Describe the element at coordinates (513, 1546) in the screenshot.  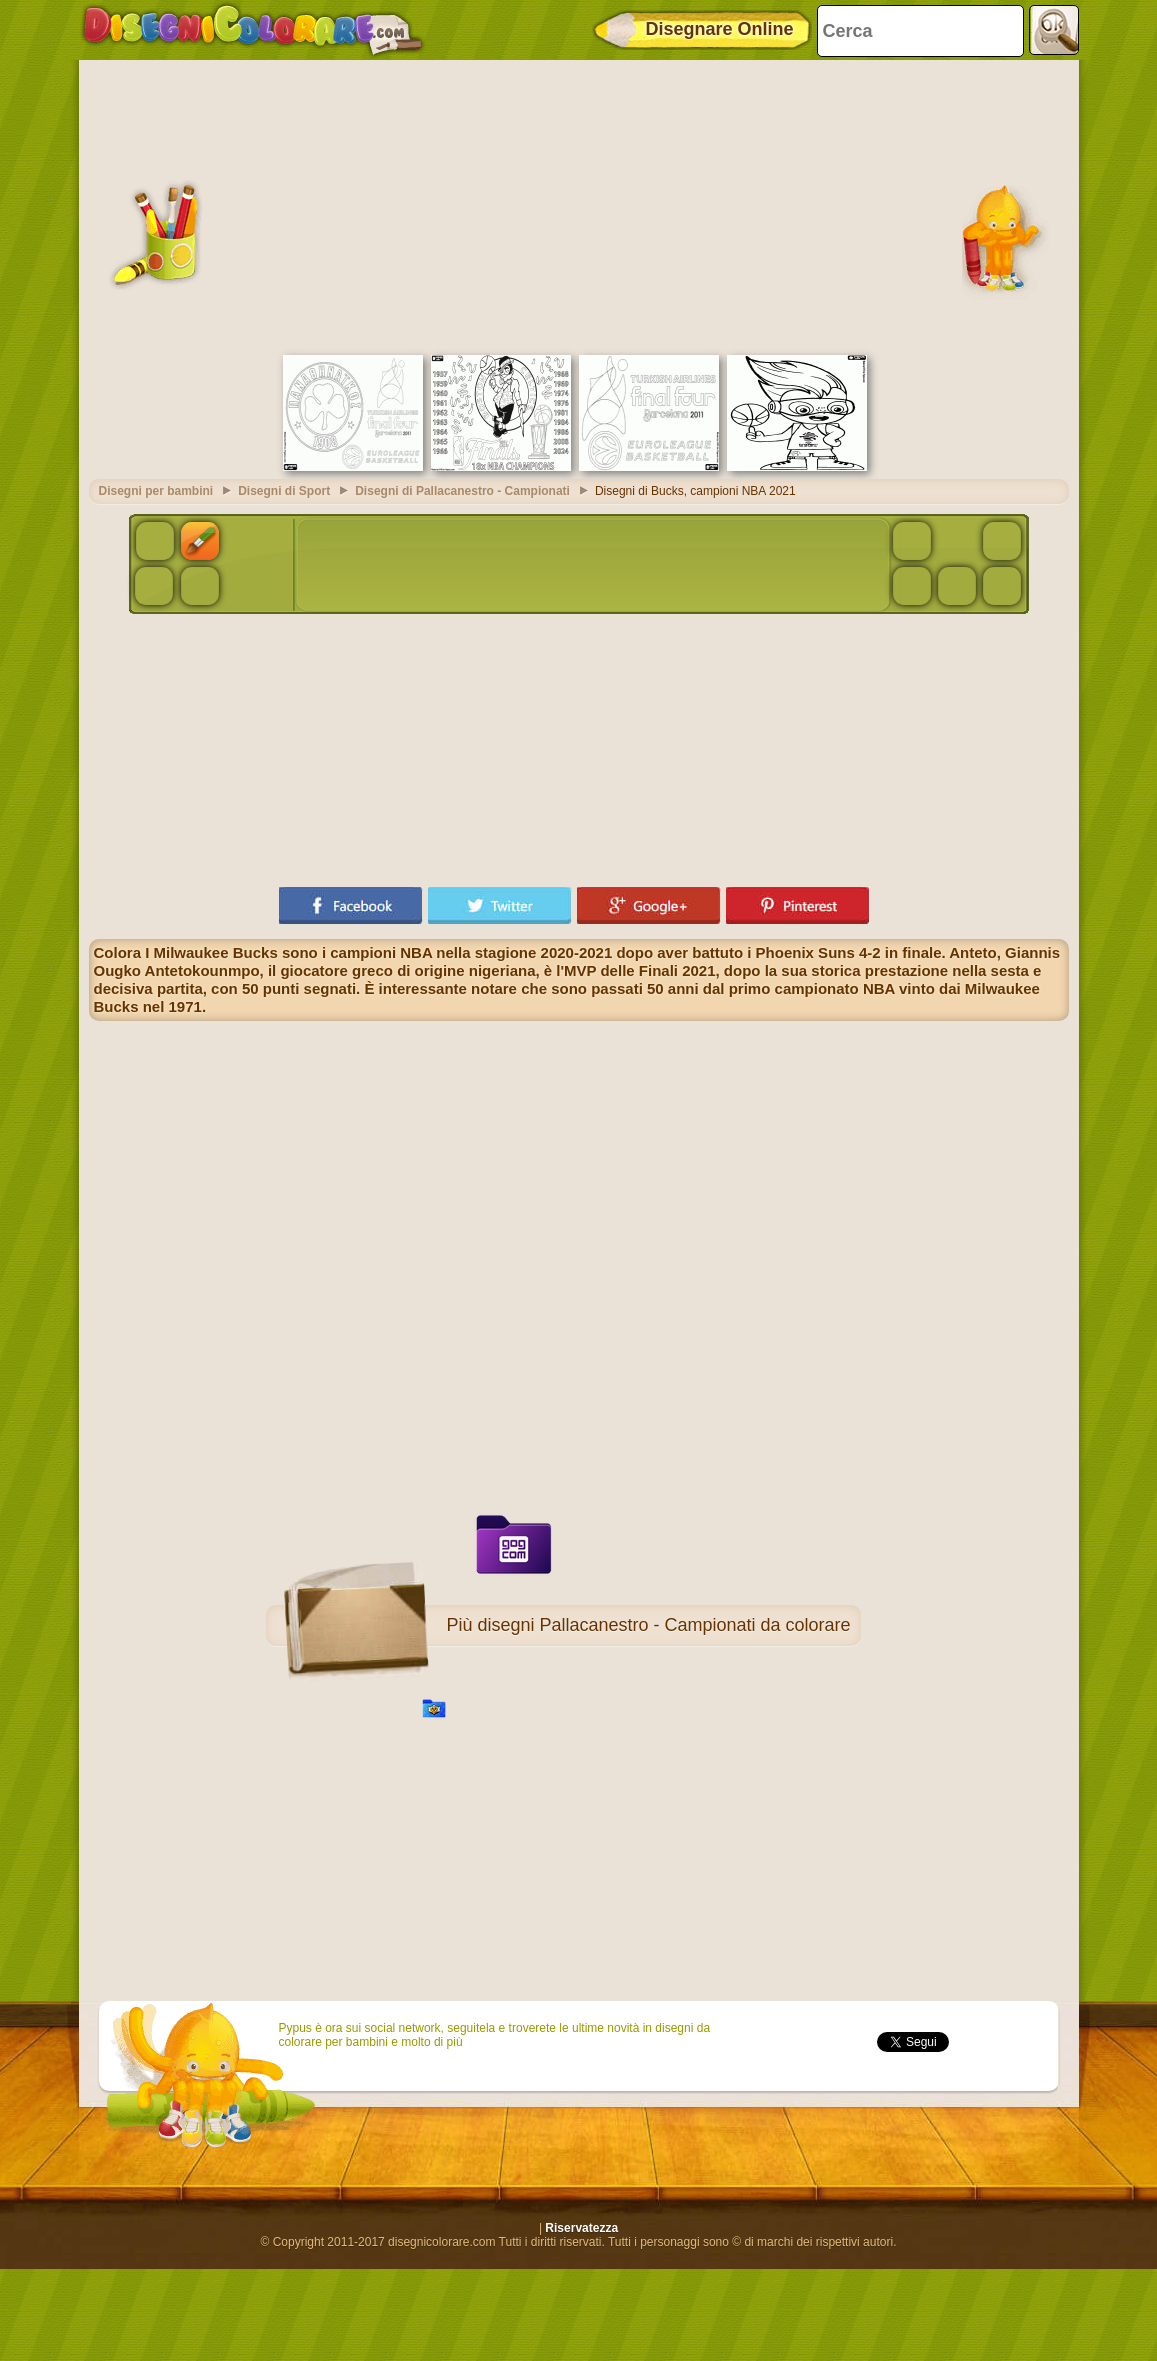
I see `open your GOG games folder` at that location.